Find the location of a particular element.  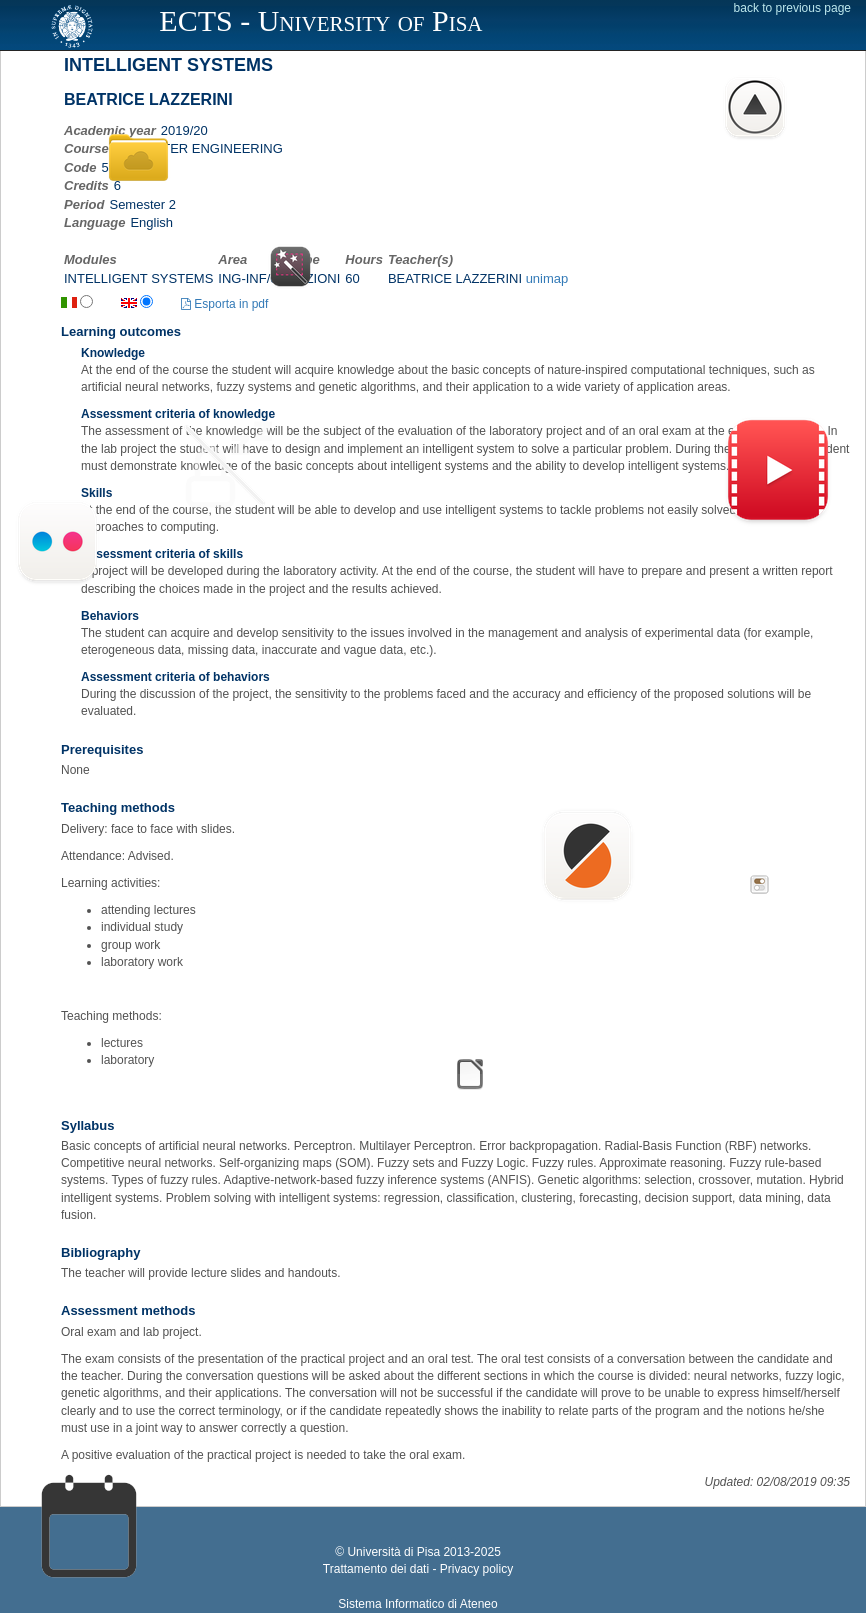

launch AppImageLauncher application is located at coordinates (755, 107).